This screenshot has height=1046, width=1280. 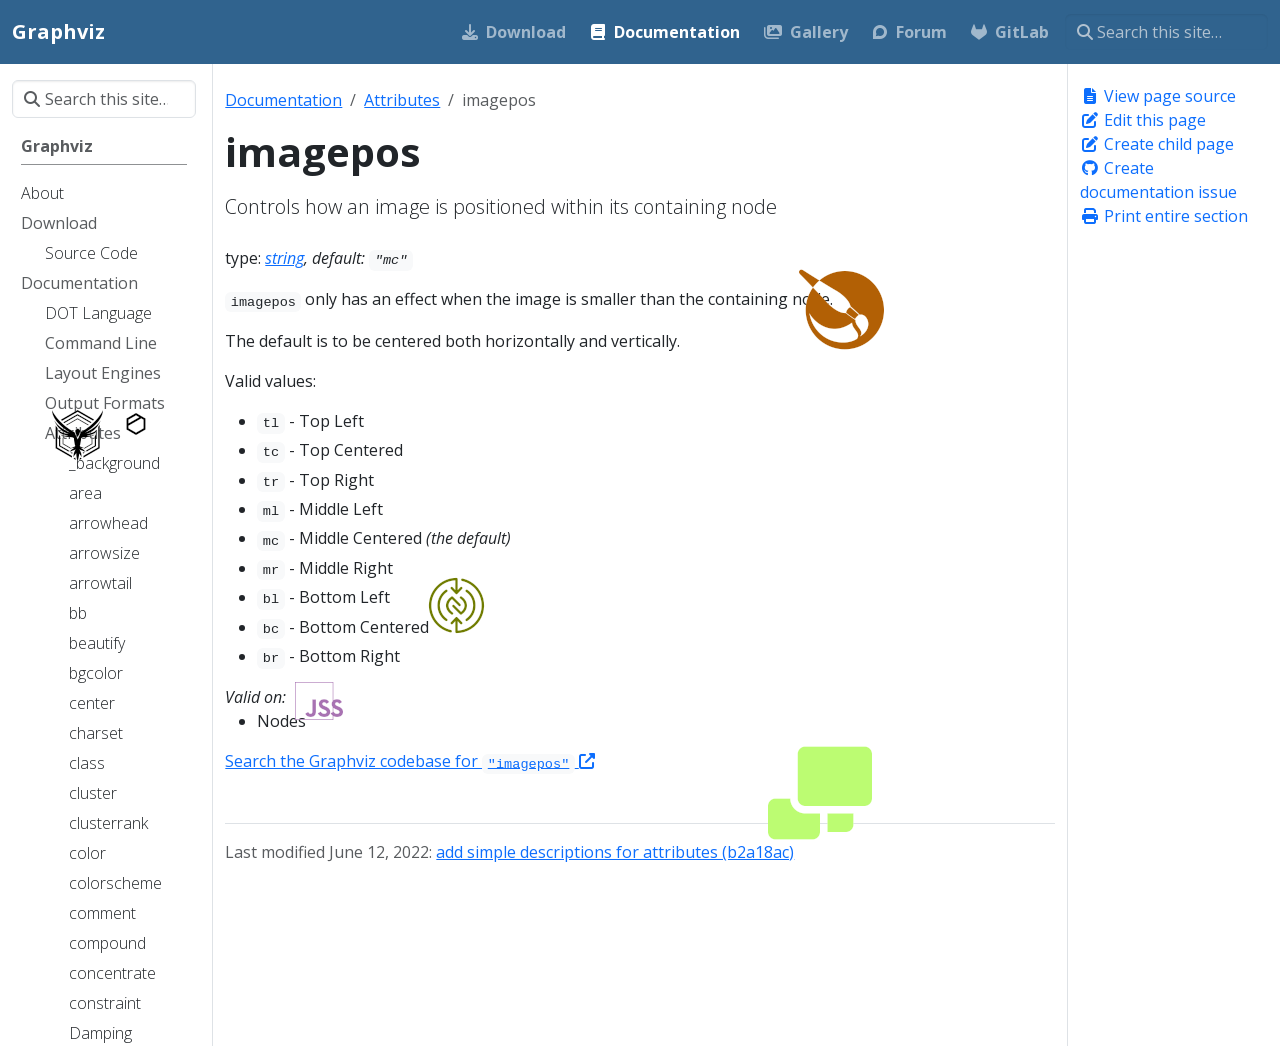 What do you see at coordinates (319, 701) in the screenshot?
I see `JSS (JavaScript Style Sheets) library logo` at bounding box center [319, 701].